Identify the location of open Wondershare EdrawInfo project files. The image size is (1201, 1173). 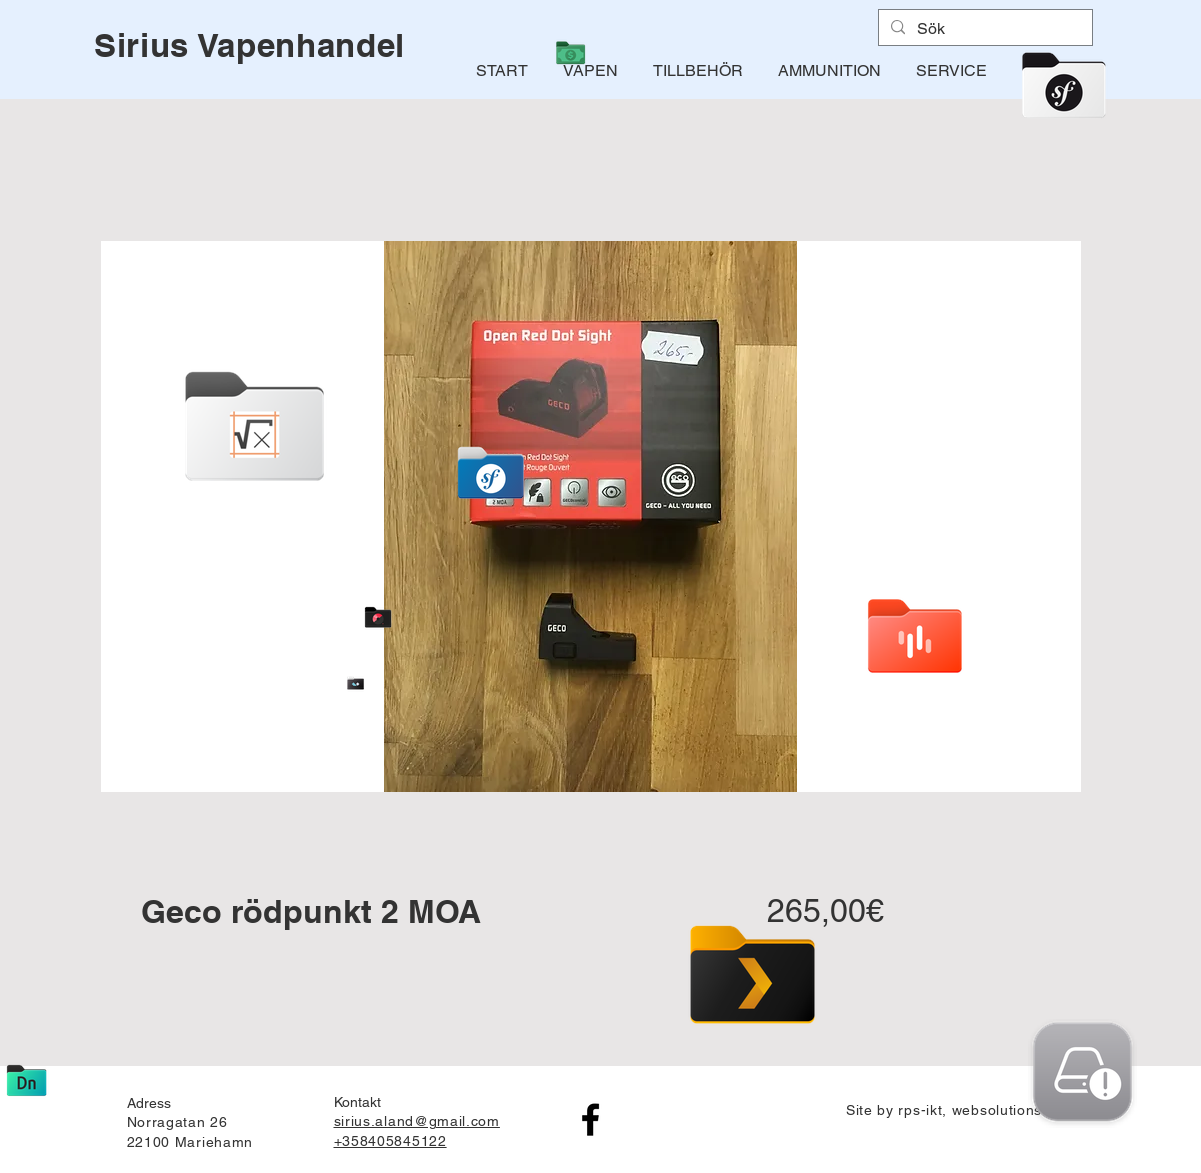
(914, 638).